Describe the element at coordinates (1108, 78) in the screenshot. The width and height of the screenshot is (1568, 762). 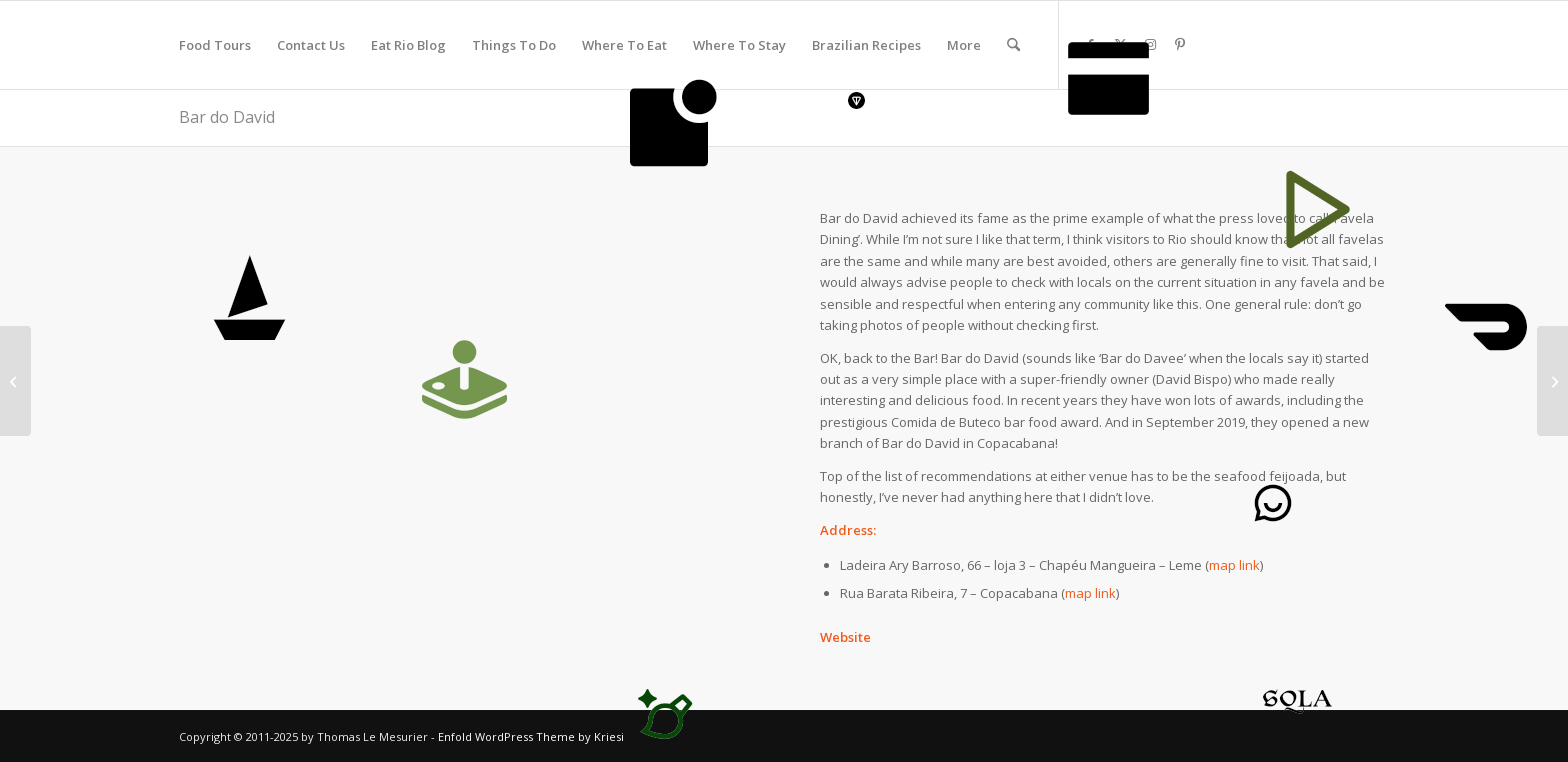
I see `access payment methods` at that location.